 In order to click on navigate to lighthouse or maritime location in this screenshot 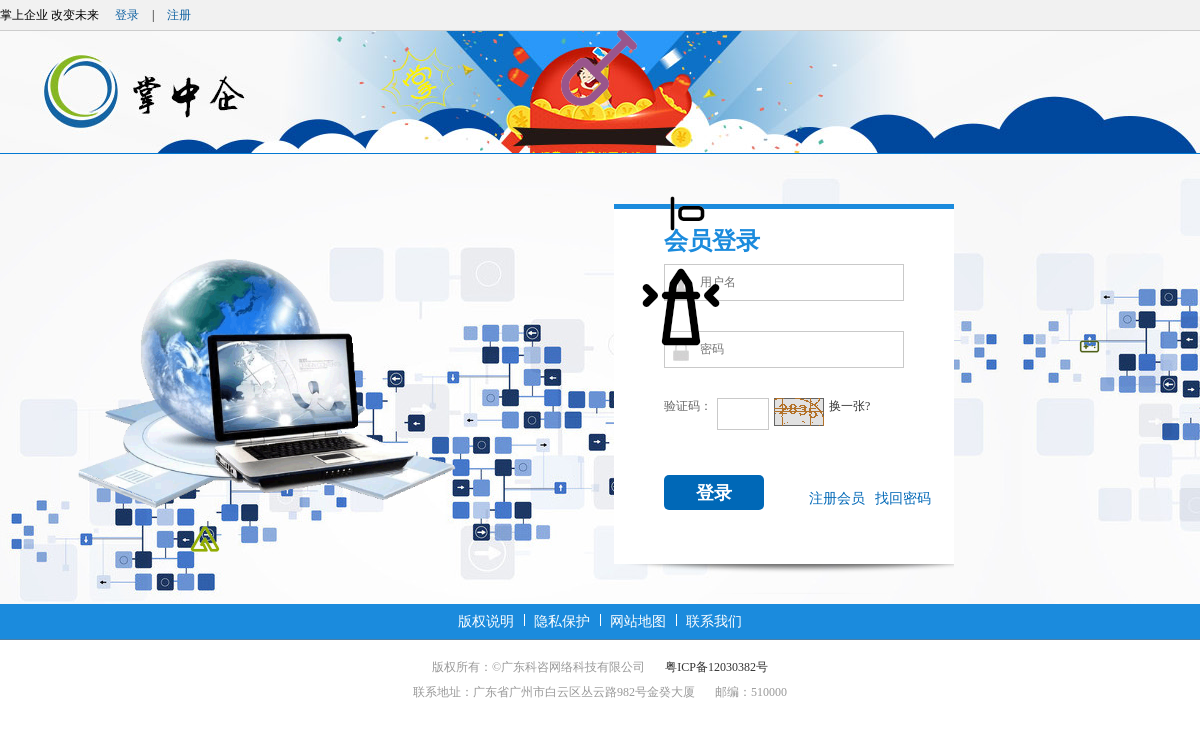, I will do `click(681, 307)`.